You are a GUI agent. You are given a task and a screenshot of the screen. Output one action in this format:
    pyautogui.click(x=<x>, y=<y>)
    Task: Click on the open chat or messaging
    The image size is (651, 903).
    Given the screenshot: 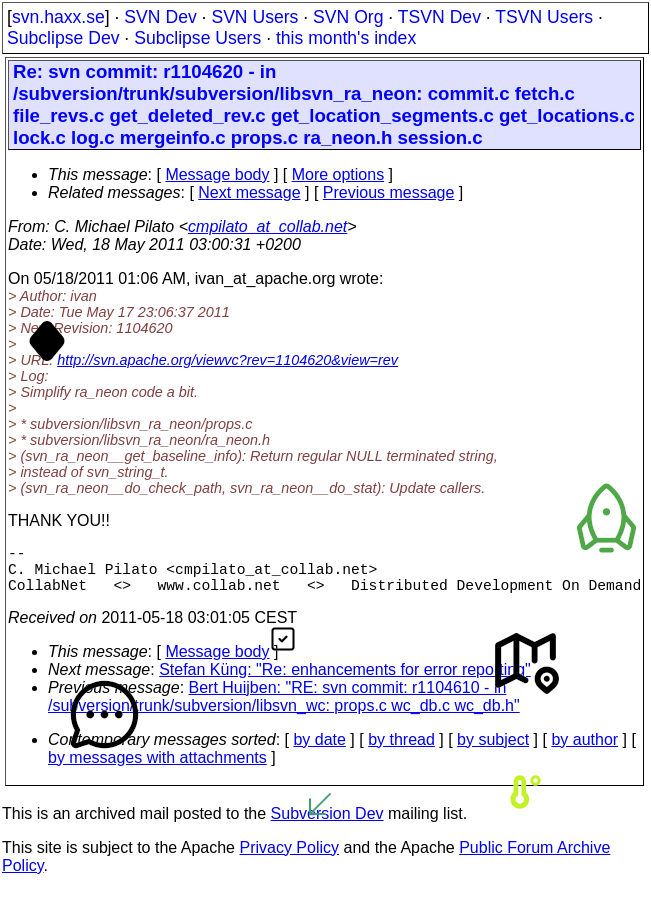 What is the action you would take?
    pyautogui.click(x=104, y=714)
    